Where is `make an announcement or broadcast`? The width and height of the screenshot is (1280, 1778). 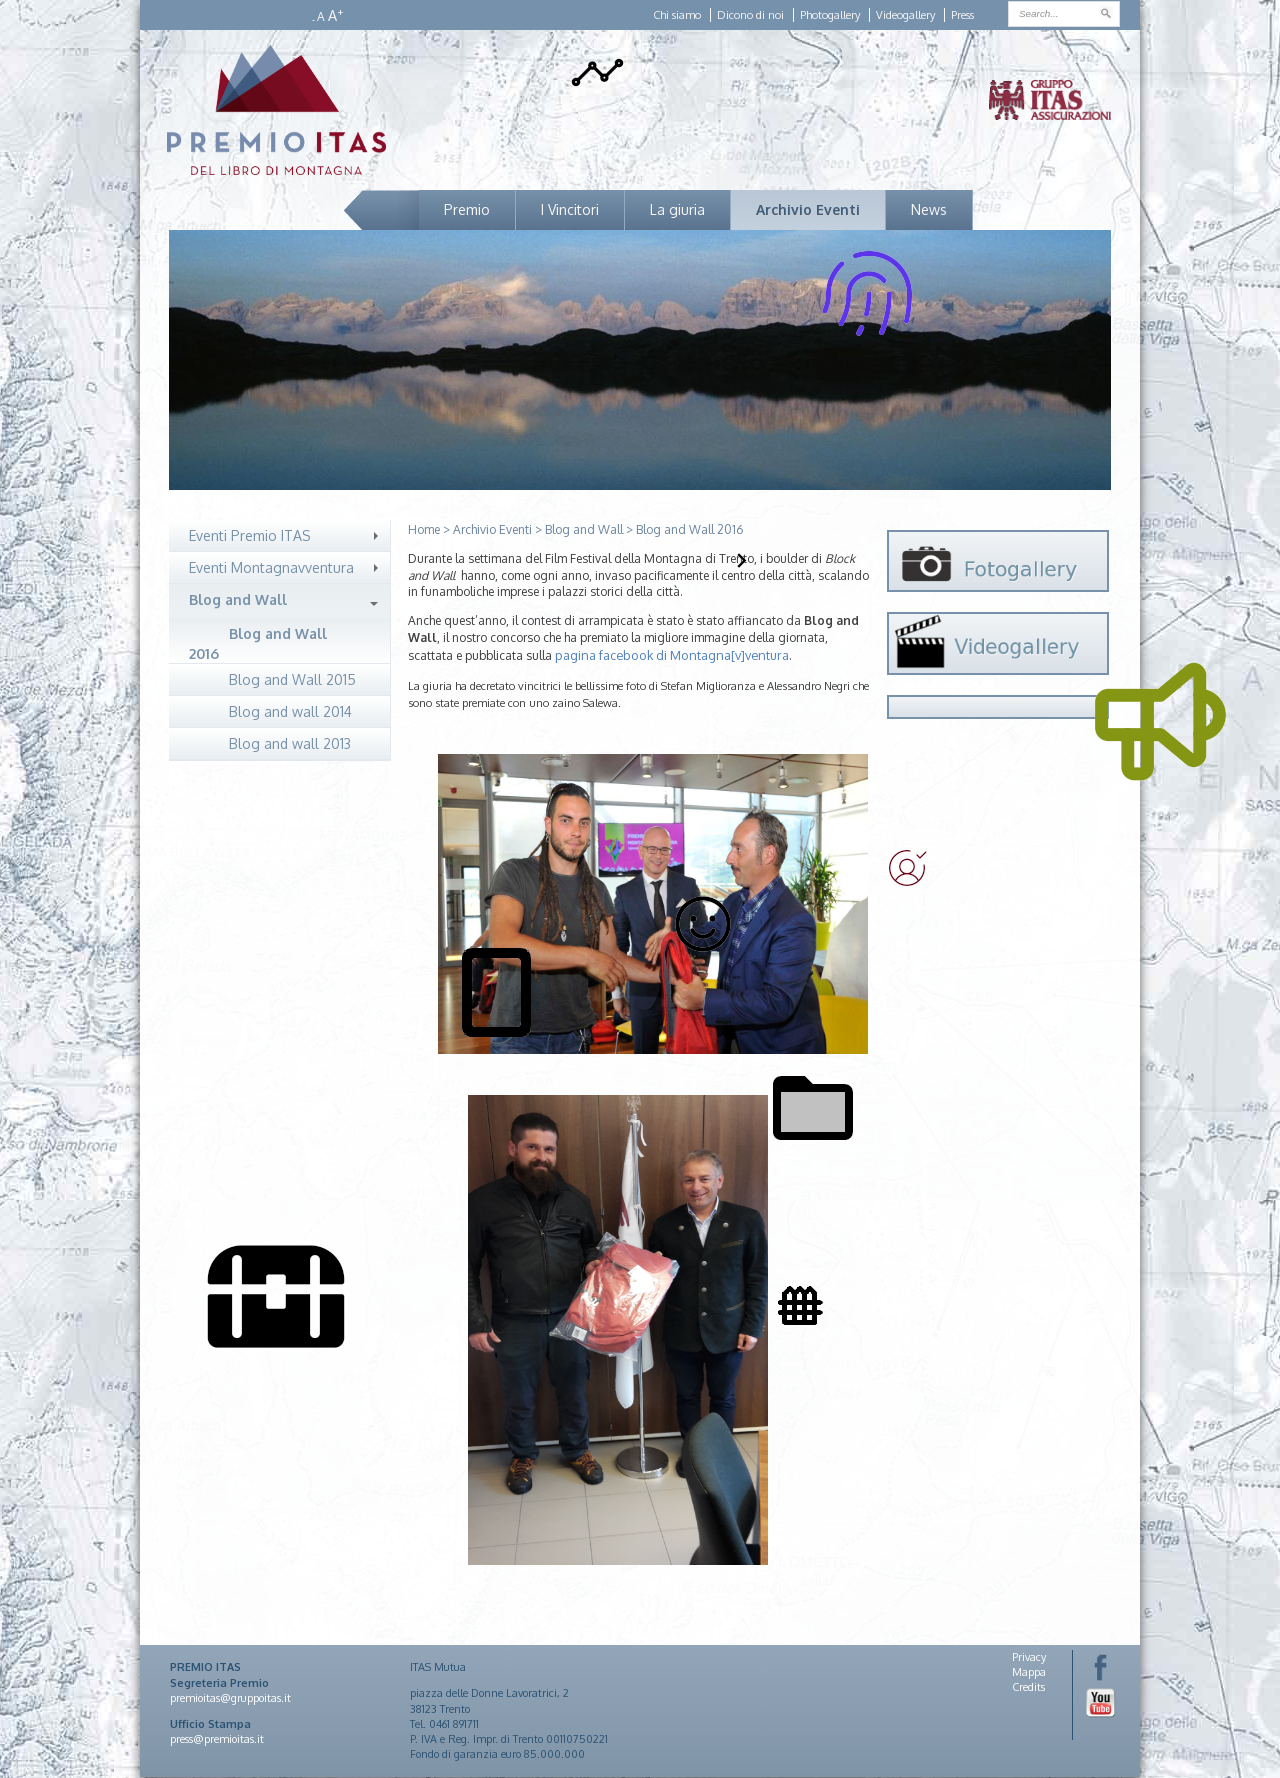
make an announcement or broadcast is located at coordinates (1160, 721).